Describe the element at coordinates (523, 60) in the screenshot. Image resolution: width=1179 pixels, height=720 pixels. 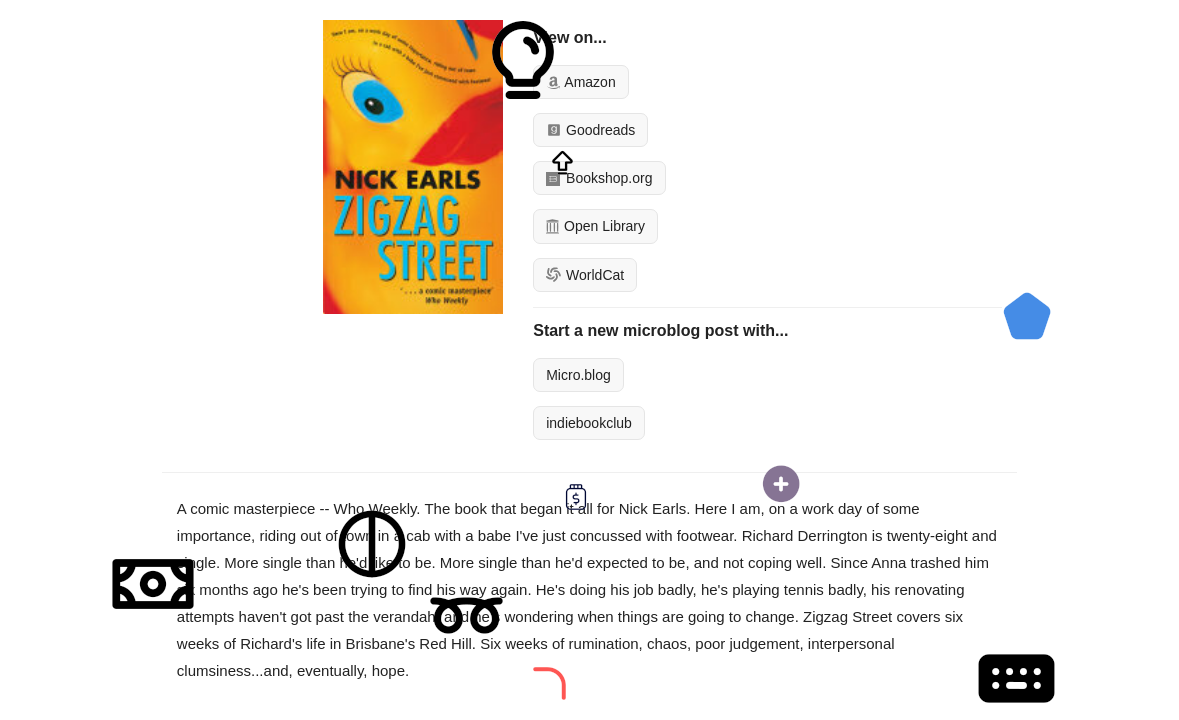
I see `access tips or helpful suggestions` at that location.